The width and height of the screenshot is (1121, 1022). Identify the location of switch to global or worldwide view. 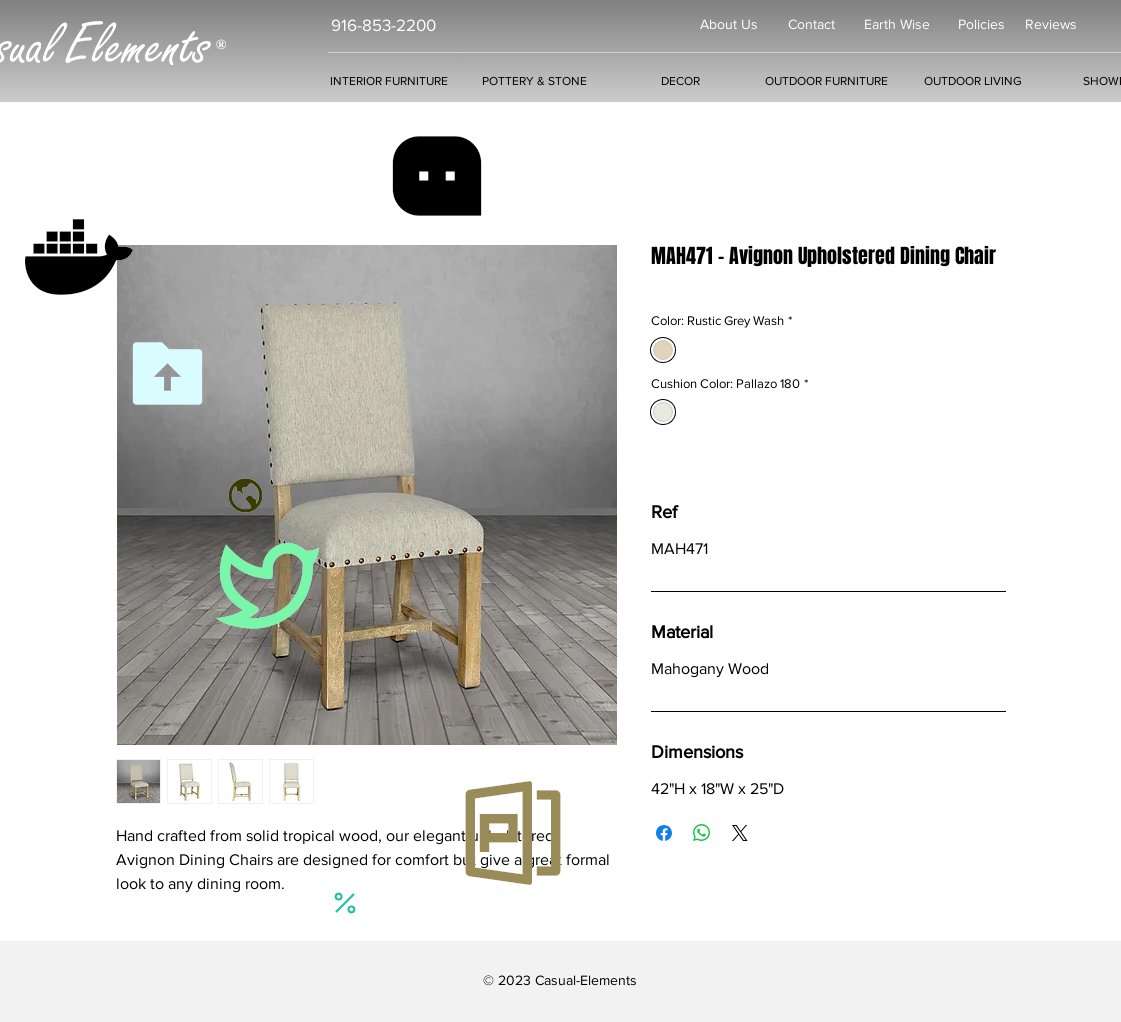
(245, 495).